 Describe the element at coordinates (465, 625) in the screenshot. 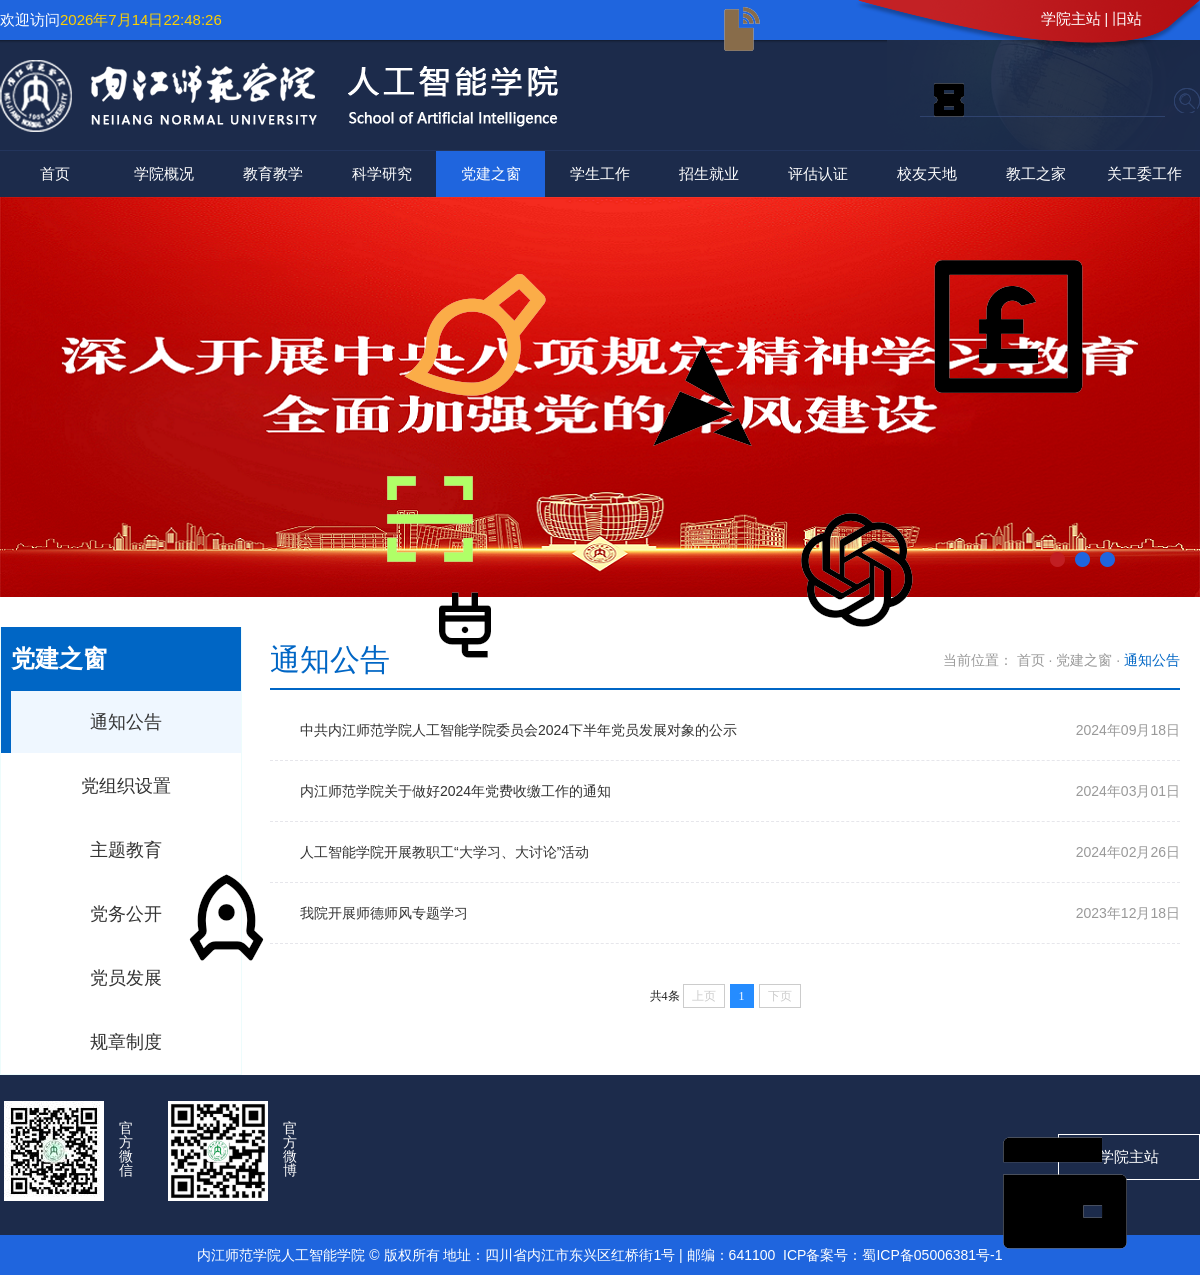

I see `connect to a power source` at that location.